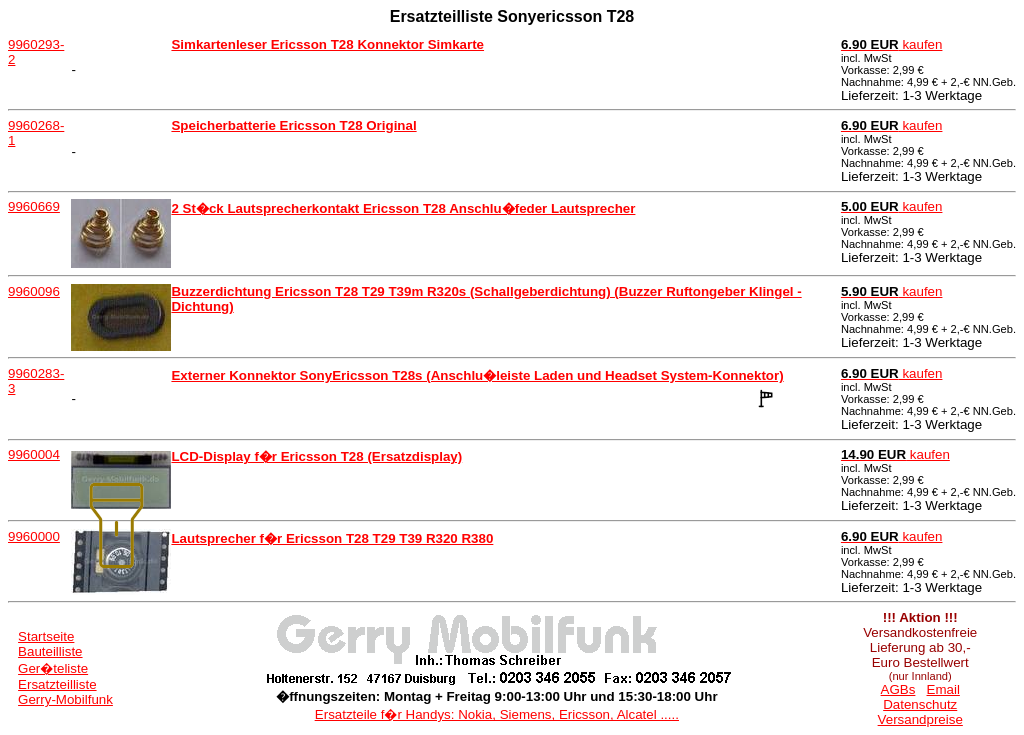  What do you see at coordinates (116, 525) in the screenshot?
I see `toggle flashlight on or off` at bounding box center [116, 525].